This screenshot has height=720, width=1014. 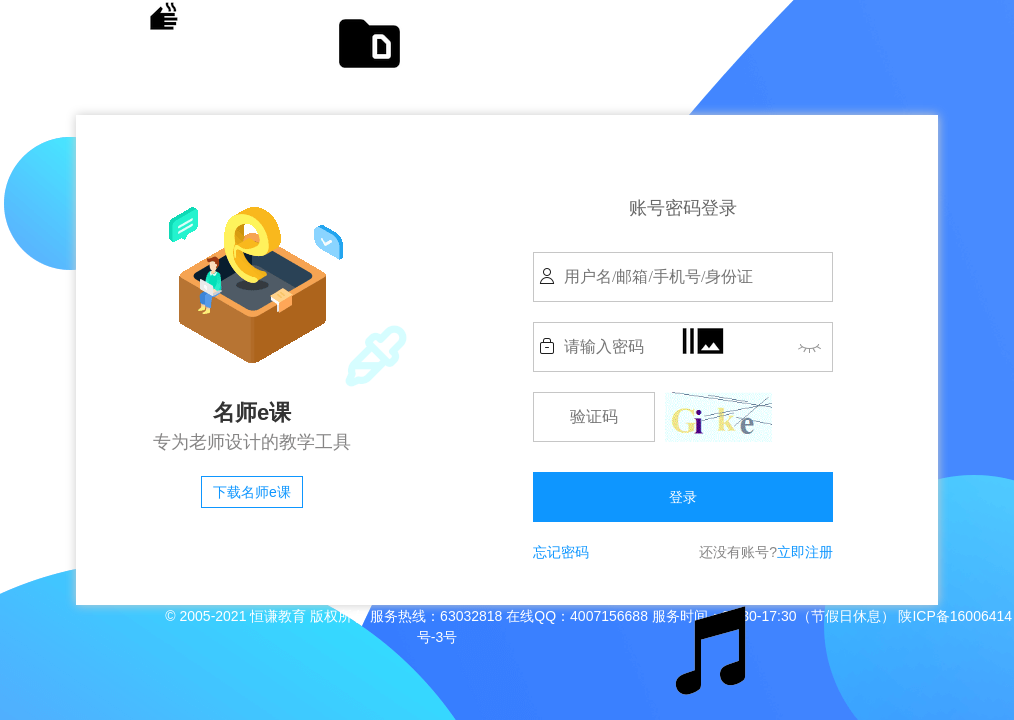 I want to click on activate hand dryer, so click(x=164, y=15).